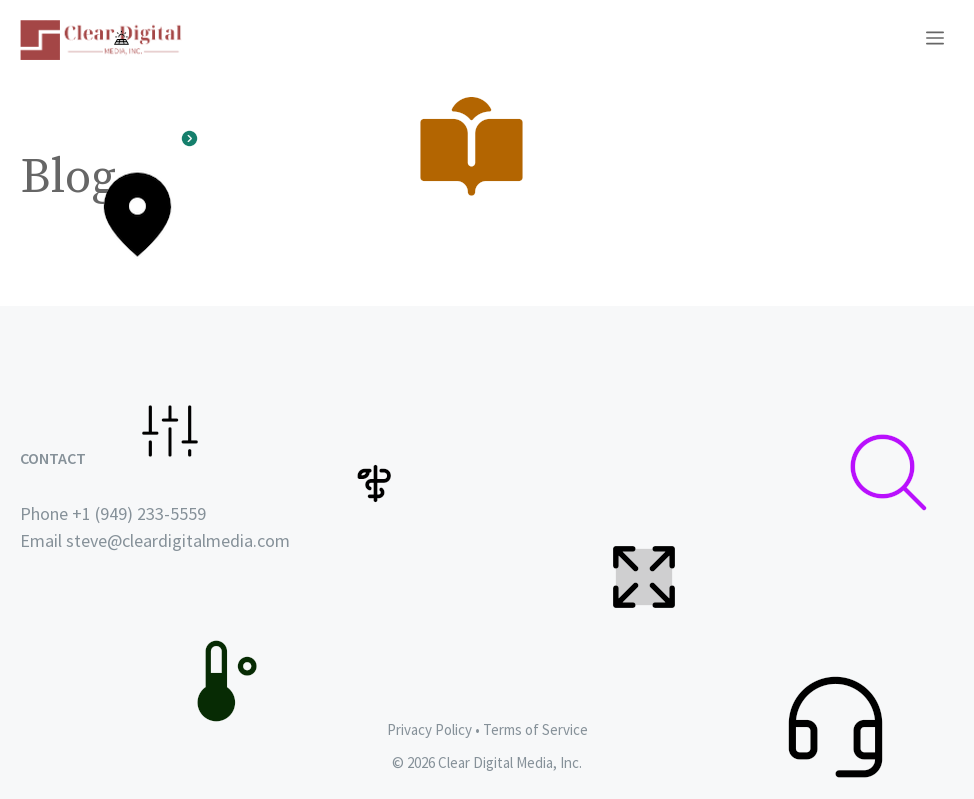  What do you see at coordinates (888, 472) in the screenshot?
I see `search for content or items` at bounding box center [888, 472].